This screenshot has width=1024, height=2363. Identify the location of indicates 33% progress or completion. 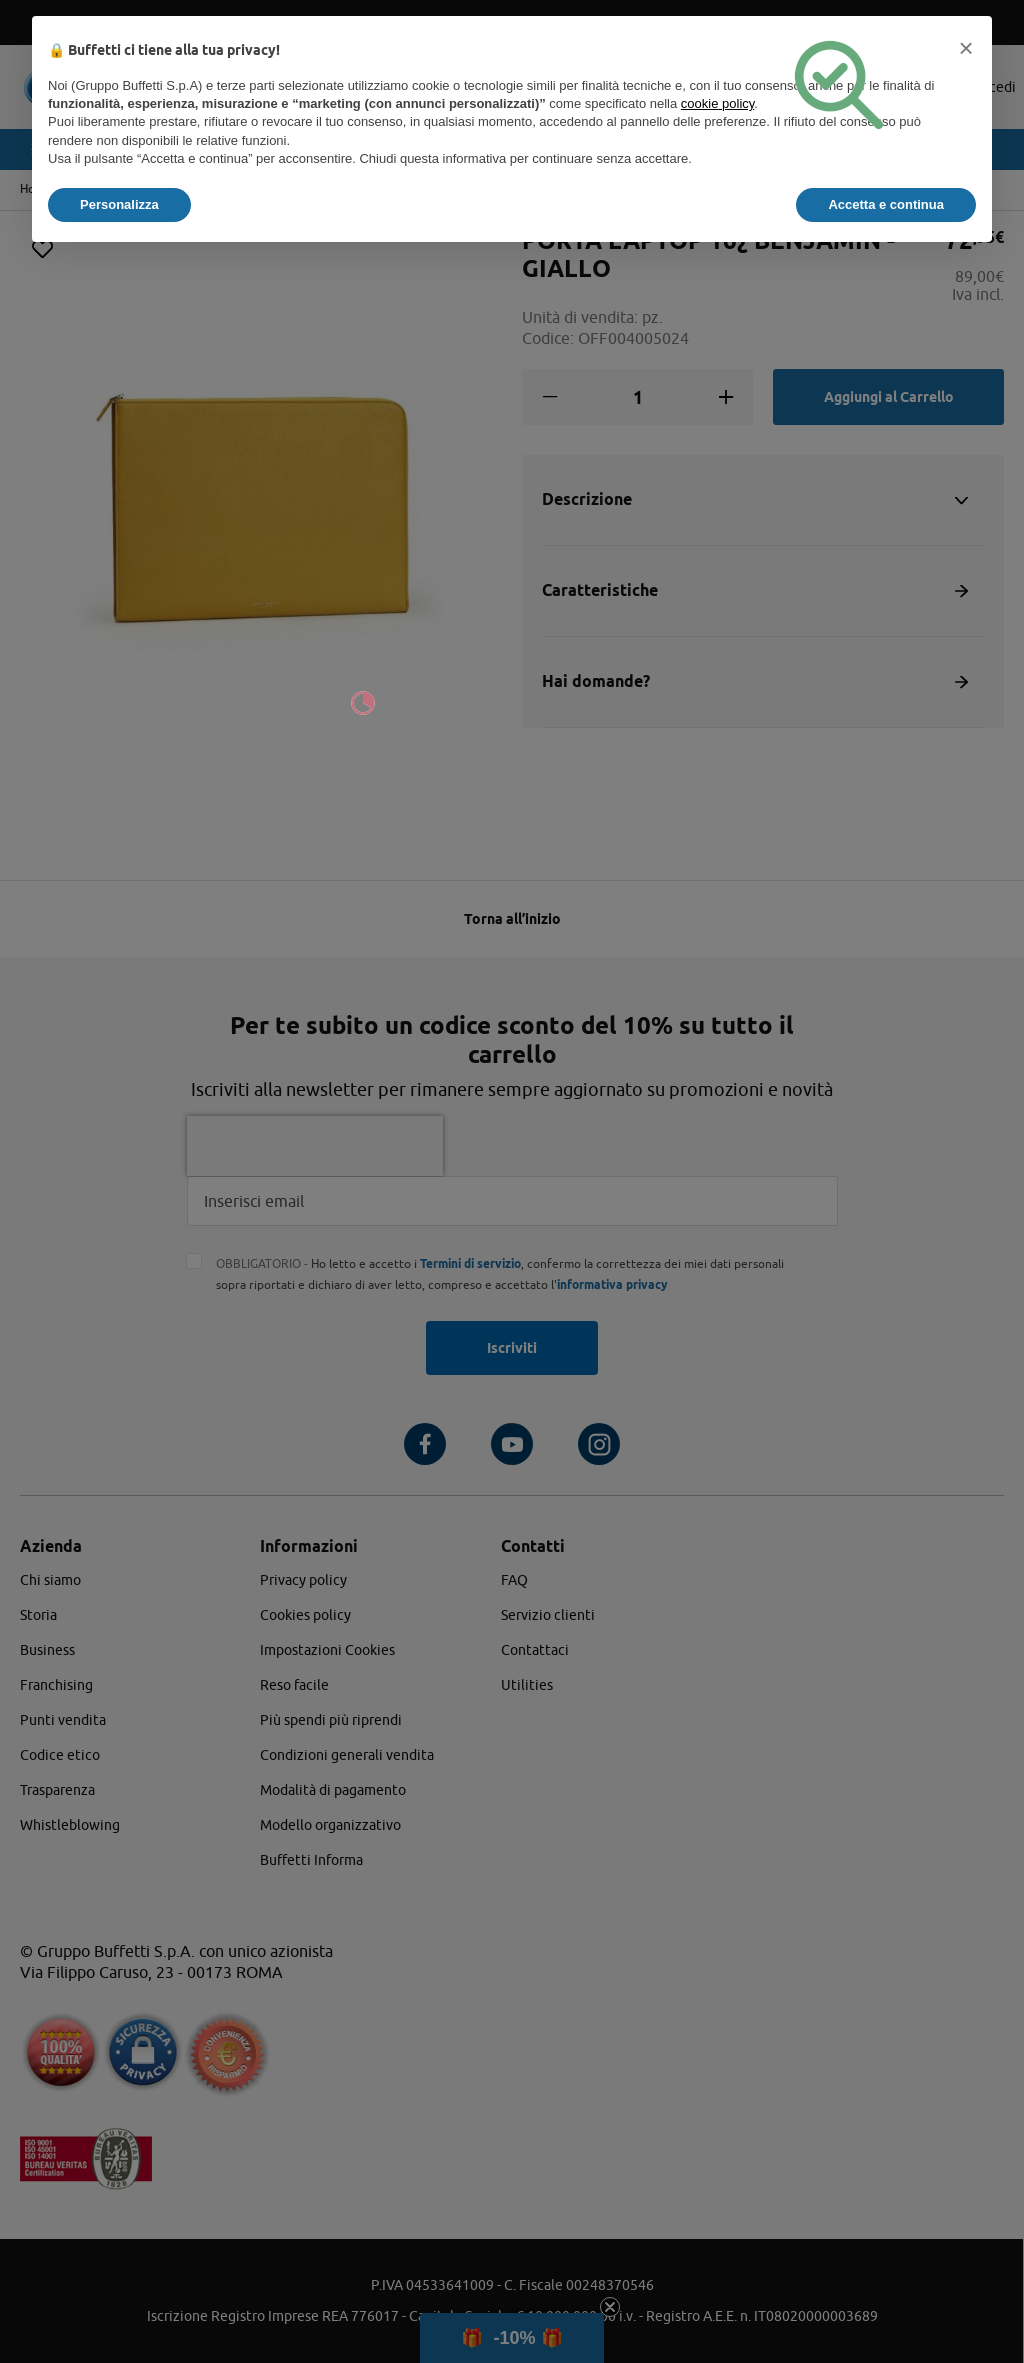
(363, 703).